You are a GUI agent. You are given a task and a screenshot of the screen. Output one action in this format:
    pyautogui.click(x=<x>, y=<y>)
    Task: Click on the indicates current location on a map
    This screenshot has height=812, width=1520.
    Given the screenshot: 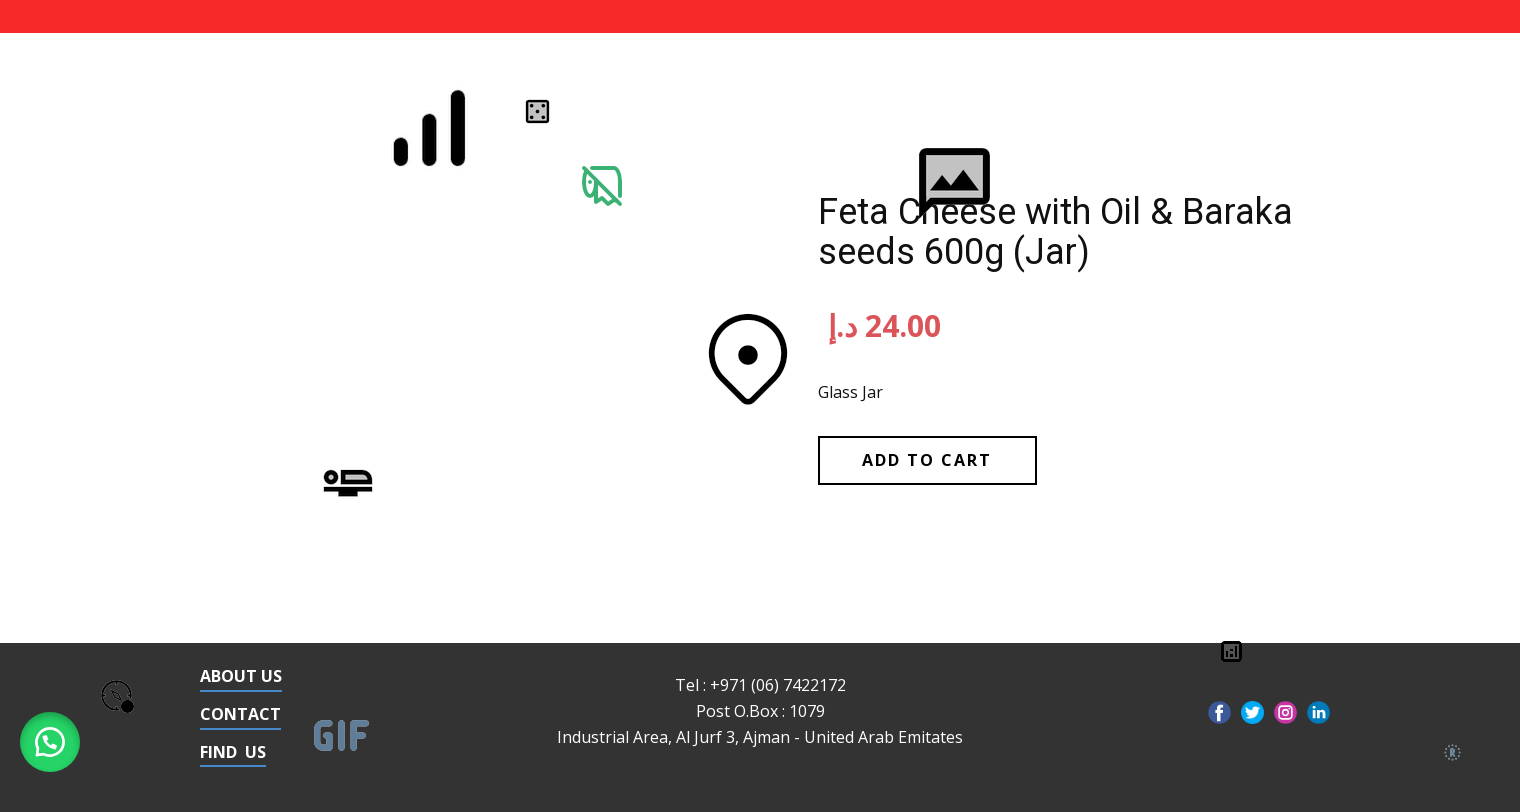 What is the action you would take?
    pyautogui.click(x=116, y=695)
    